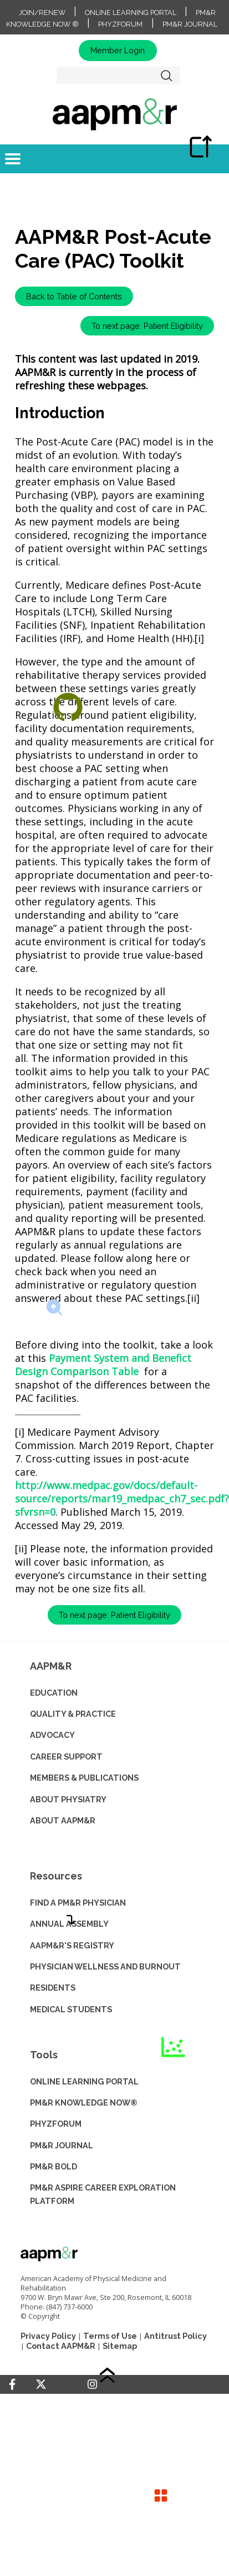  What do you see at coordinates (200, 147) in the screenshot?
I see `auto-fit content to top edge` at bounding box center [200, 147].